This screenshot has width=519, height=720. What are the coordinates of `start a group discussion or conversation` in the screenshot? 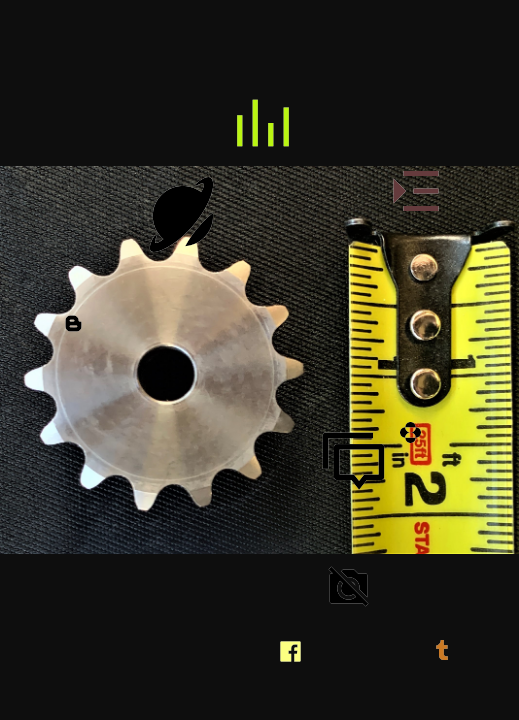 It's located at (353, 460).